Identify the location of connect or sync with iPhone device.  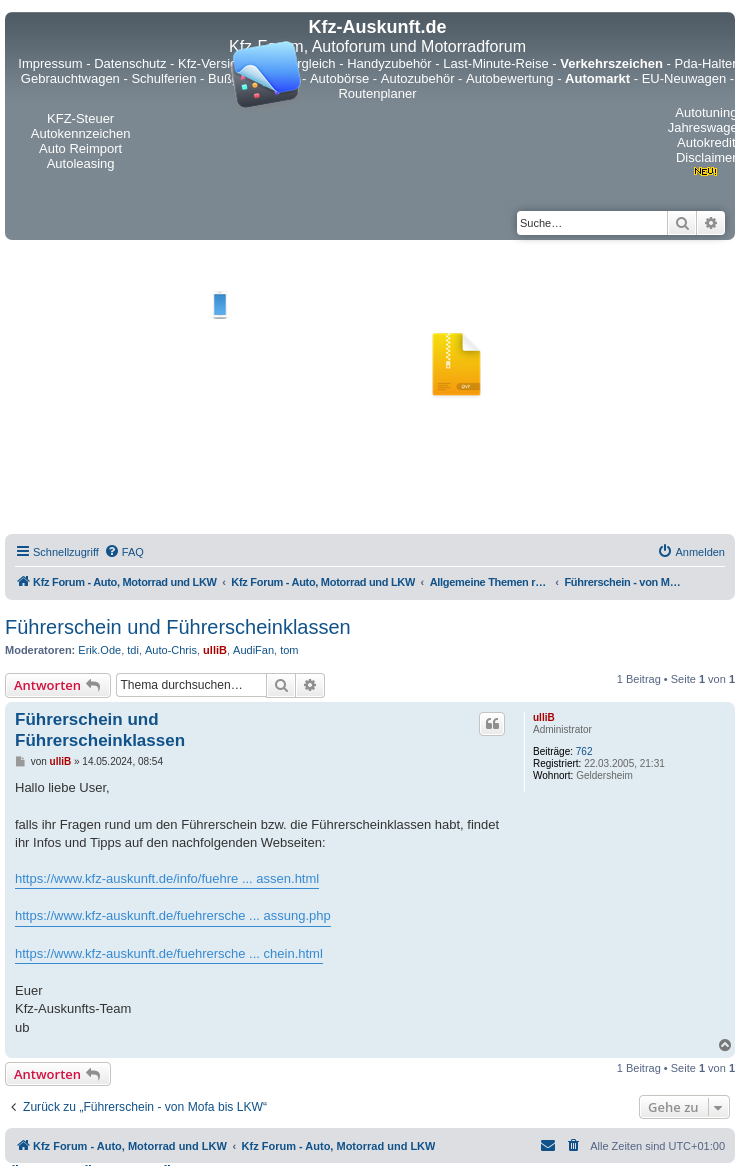
(220, 305).